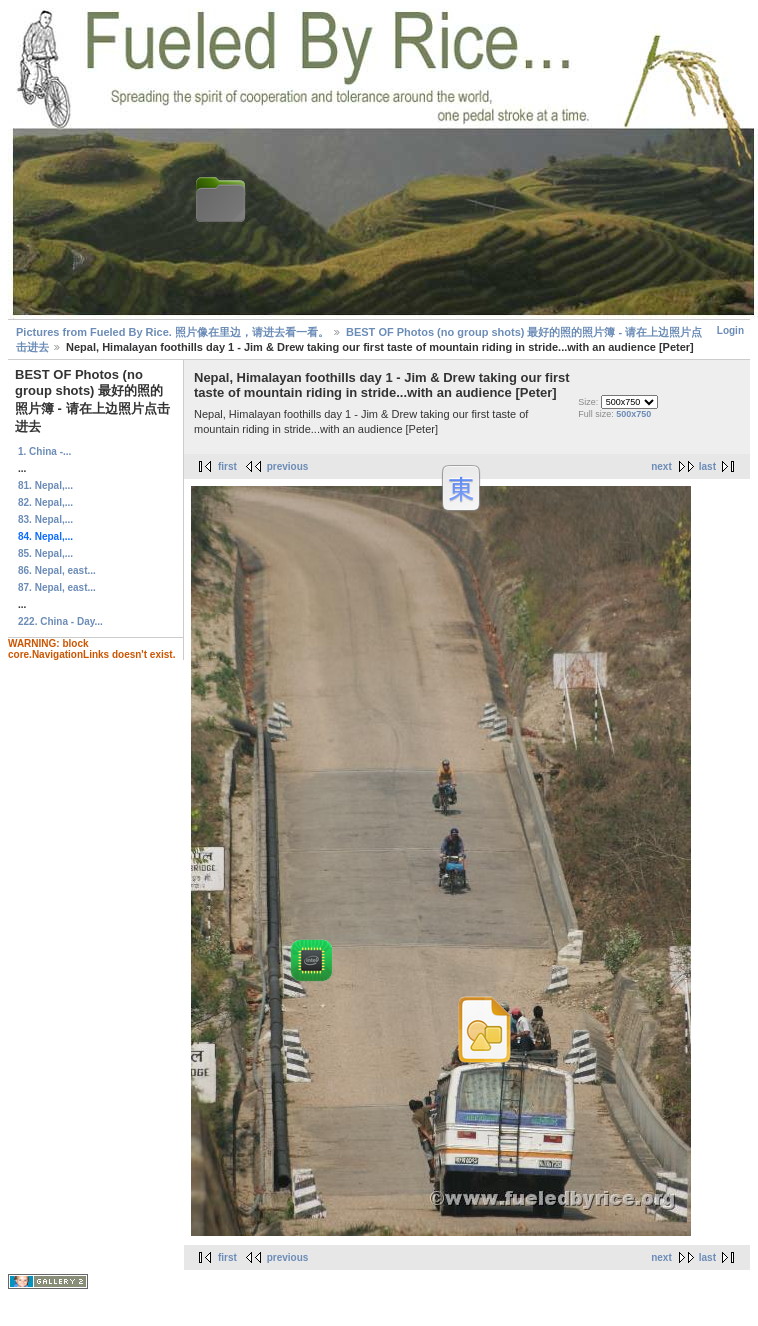  Describe the element at coordinates (311, 960) in the screenshot. I see `open cpu frequency monitoring app` at that location.